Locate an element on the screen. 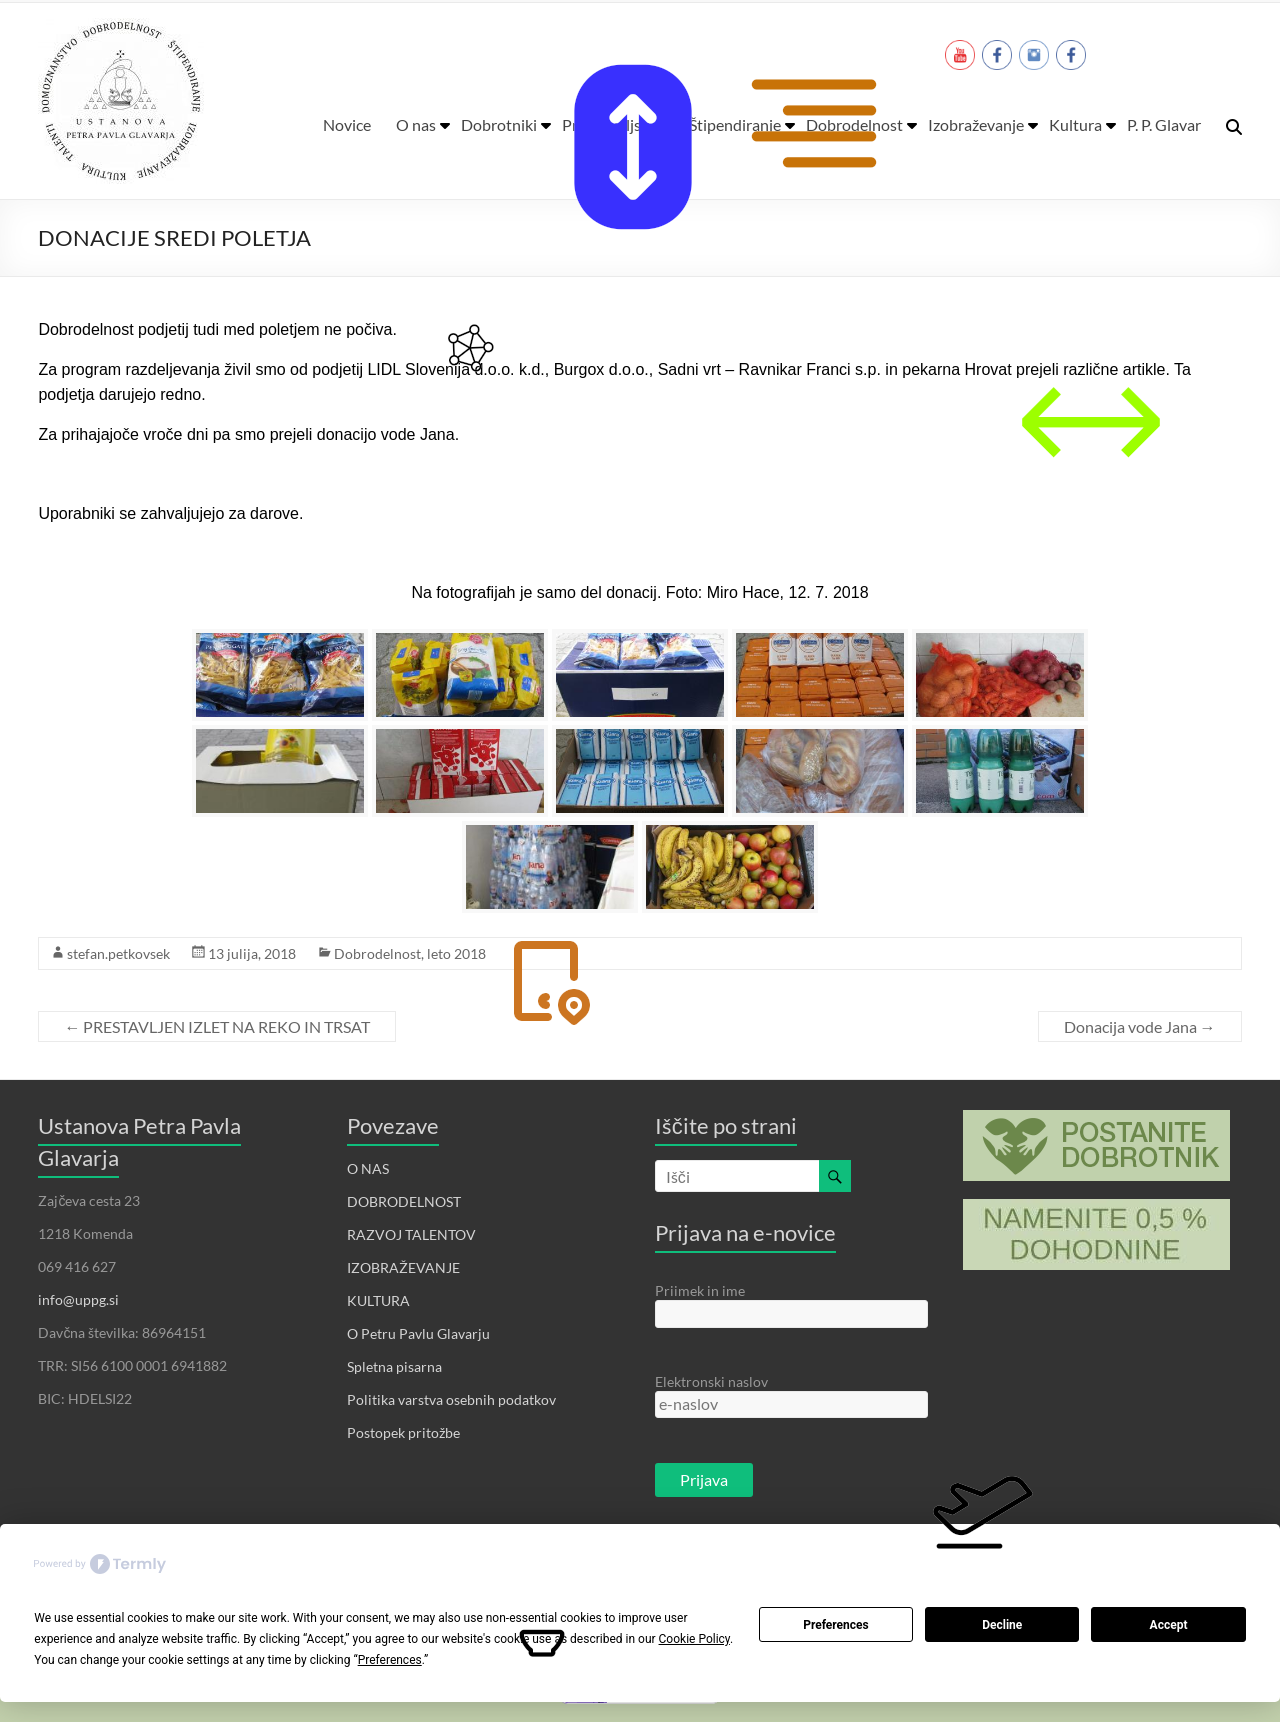 Image resolution: width=1280 pixels, height=1722 pixels. access fediverse or federated social networks is located at coordinates (470, 348).